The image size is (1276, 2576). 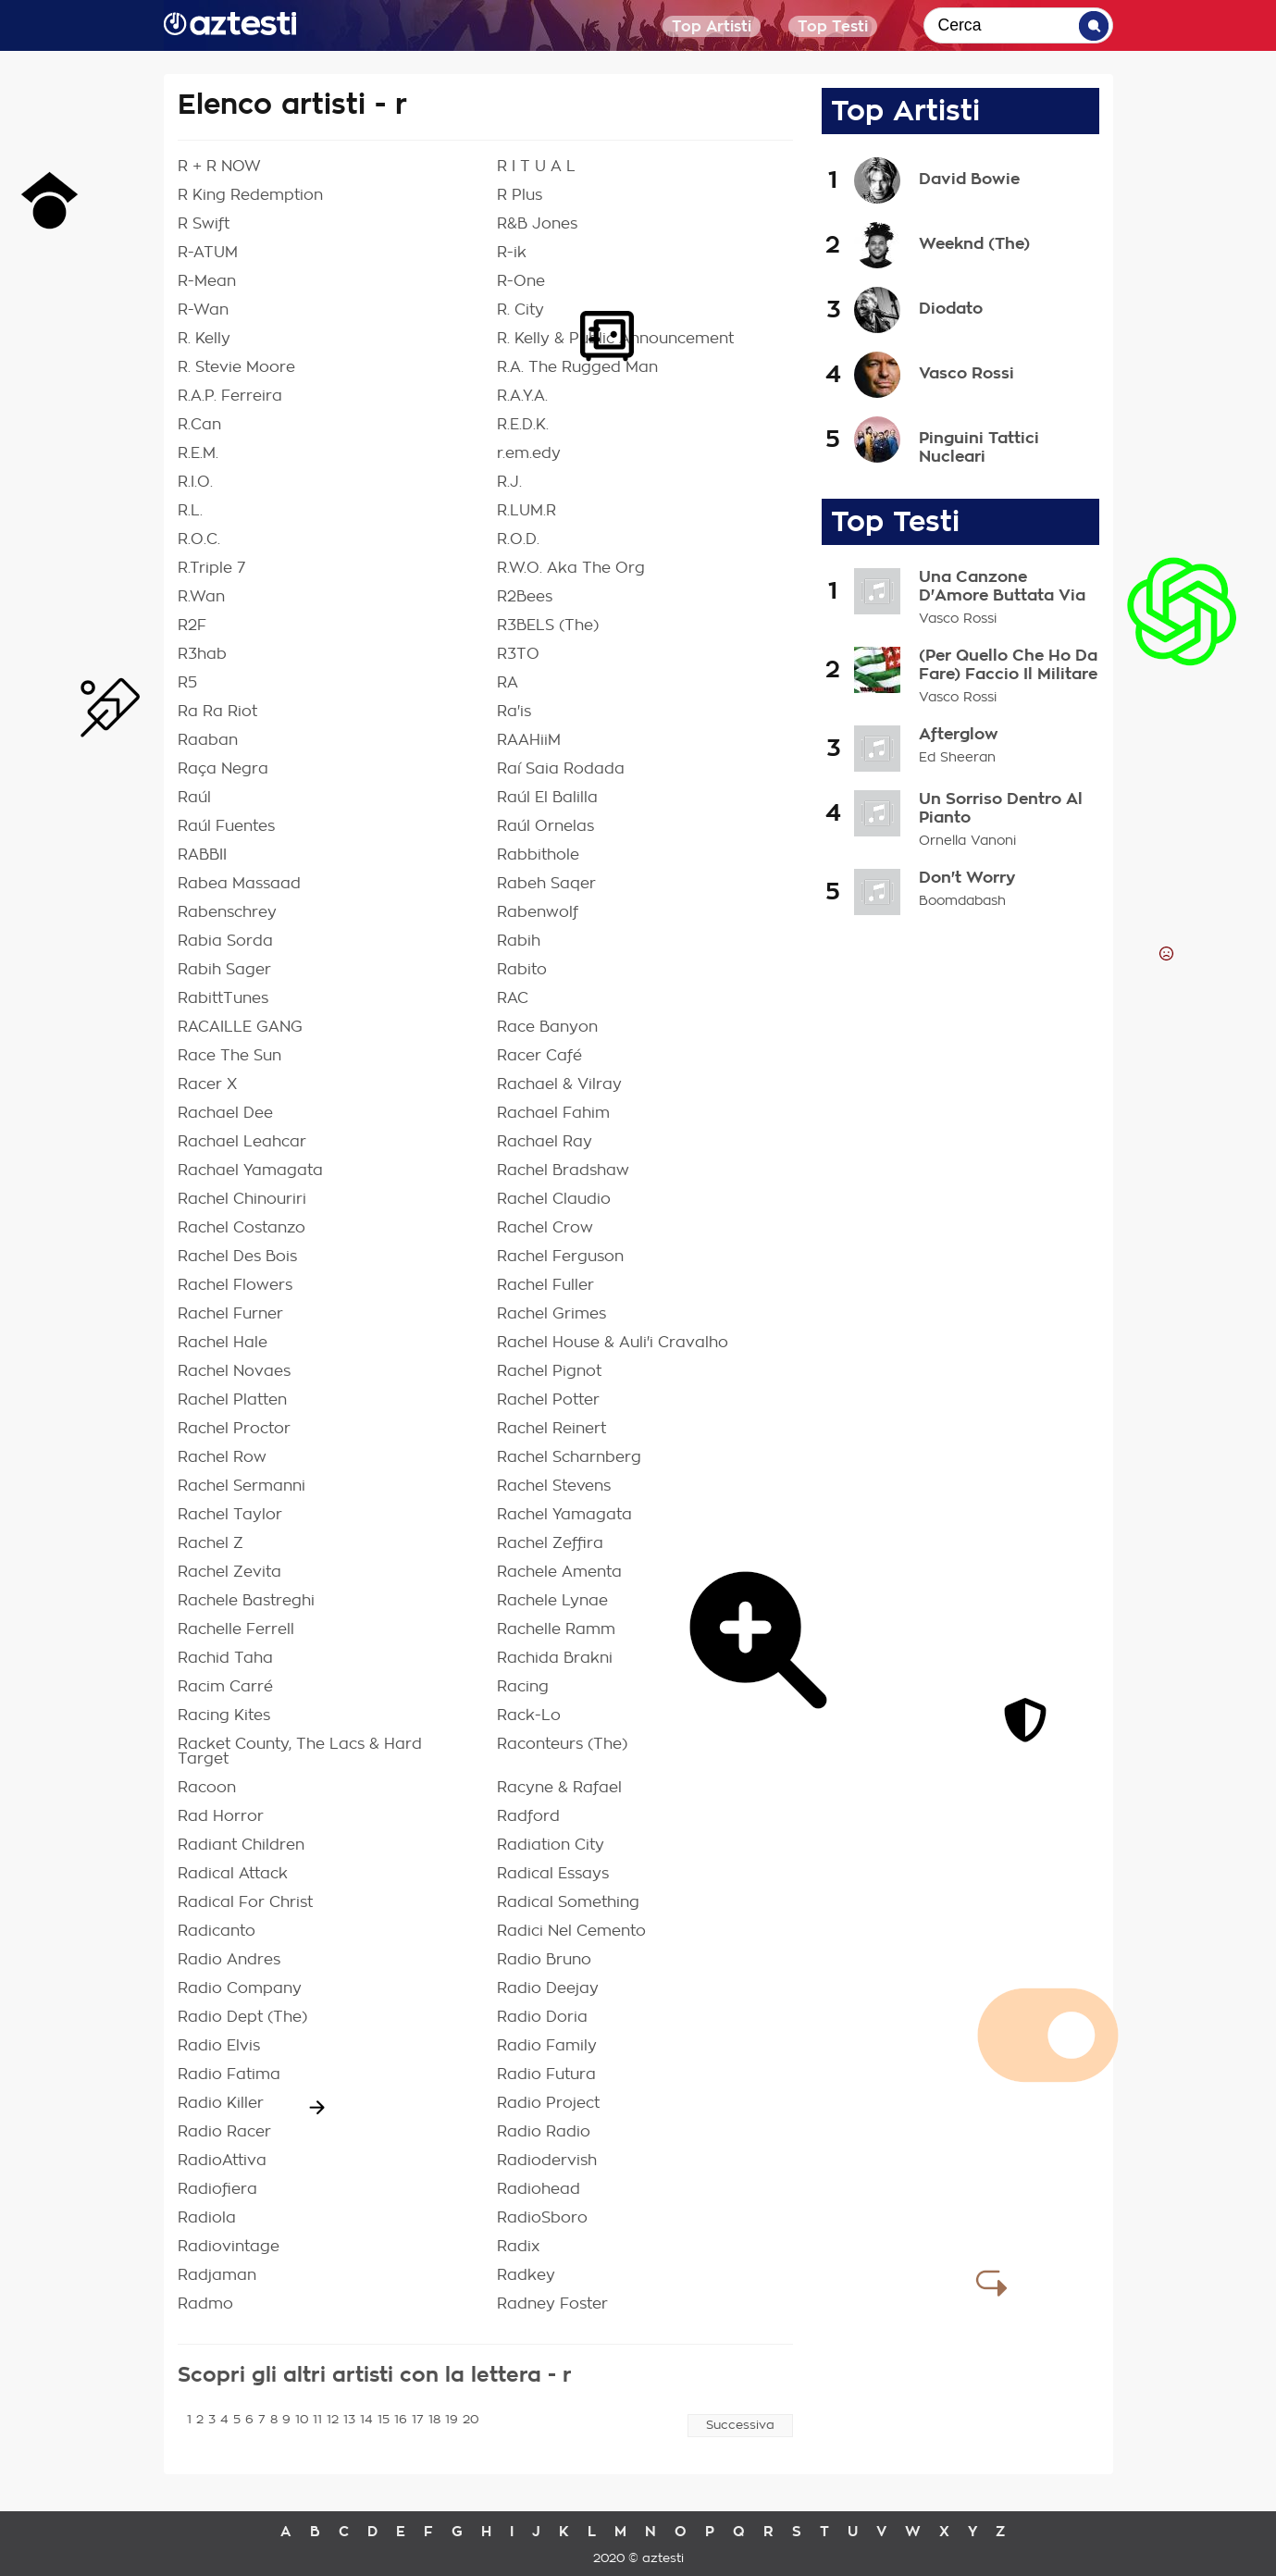 What do you see at coordinates (607, 338) in the screenshot?
I see `access fiscal host settings` at bounding box center [607, 338].